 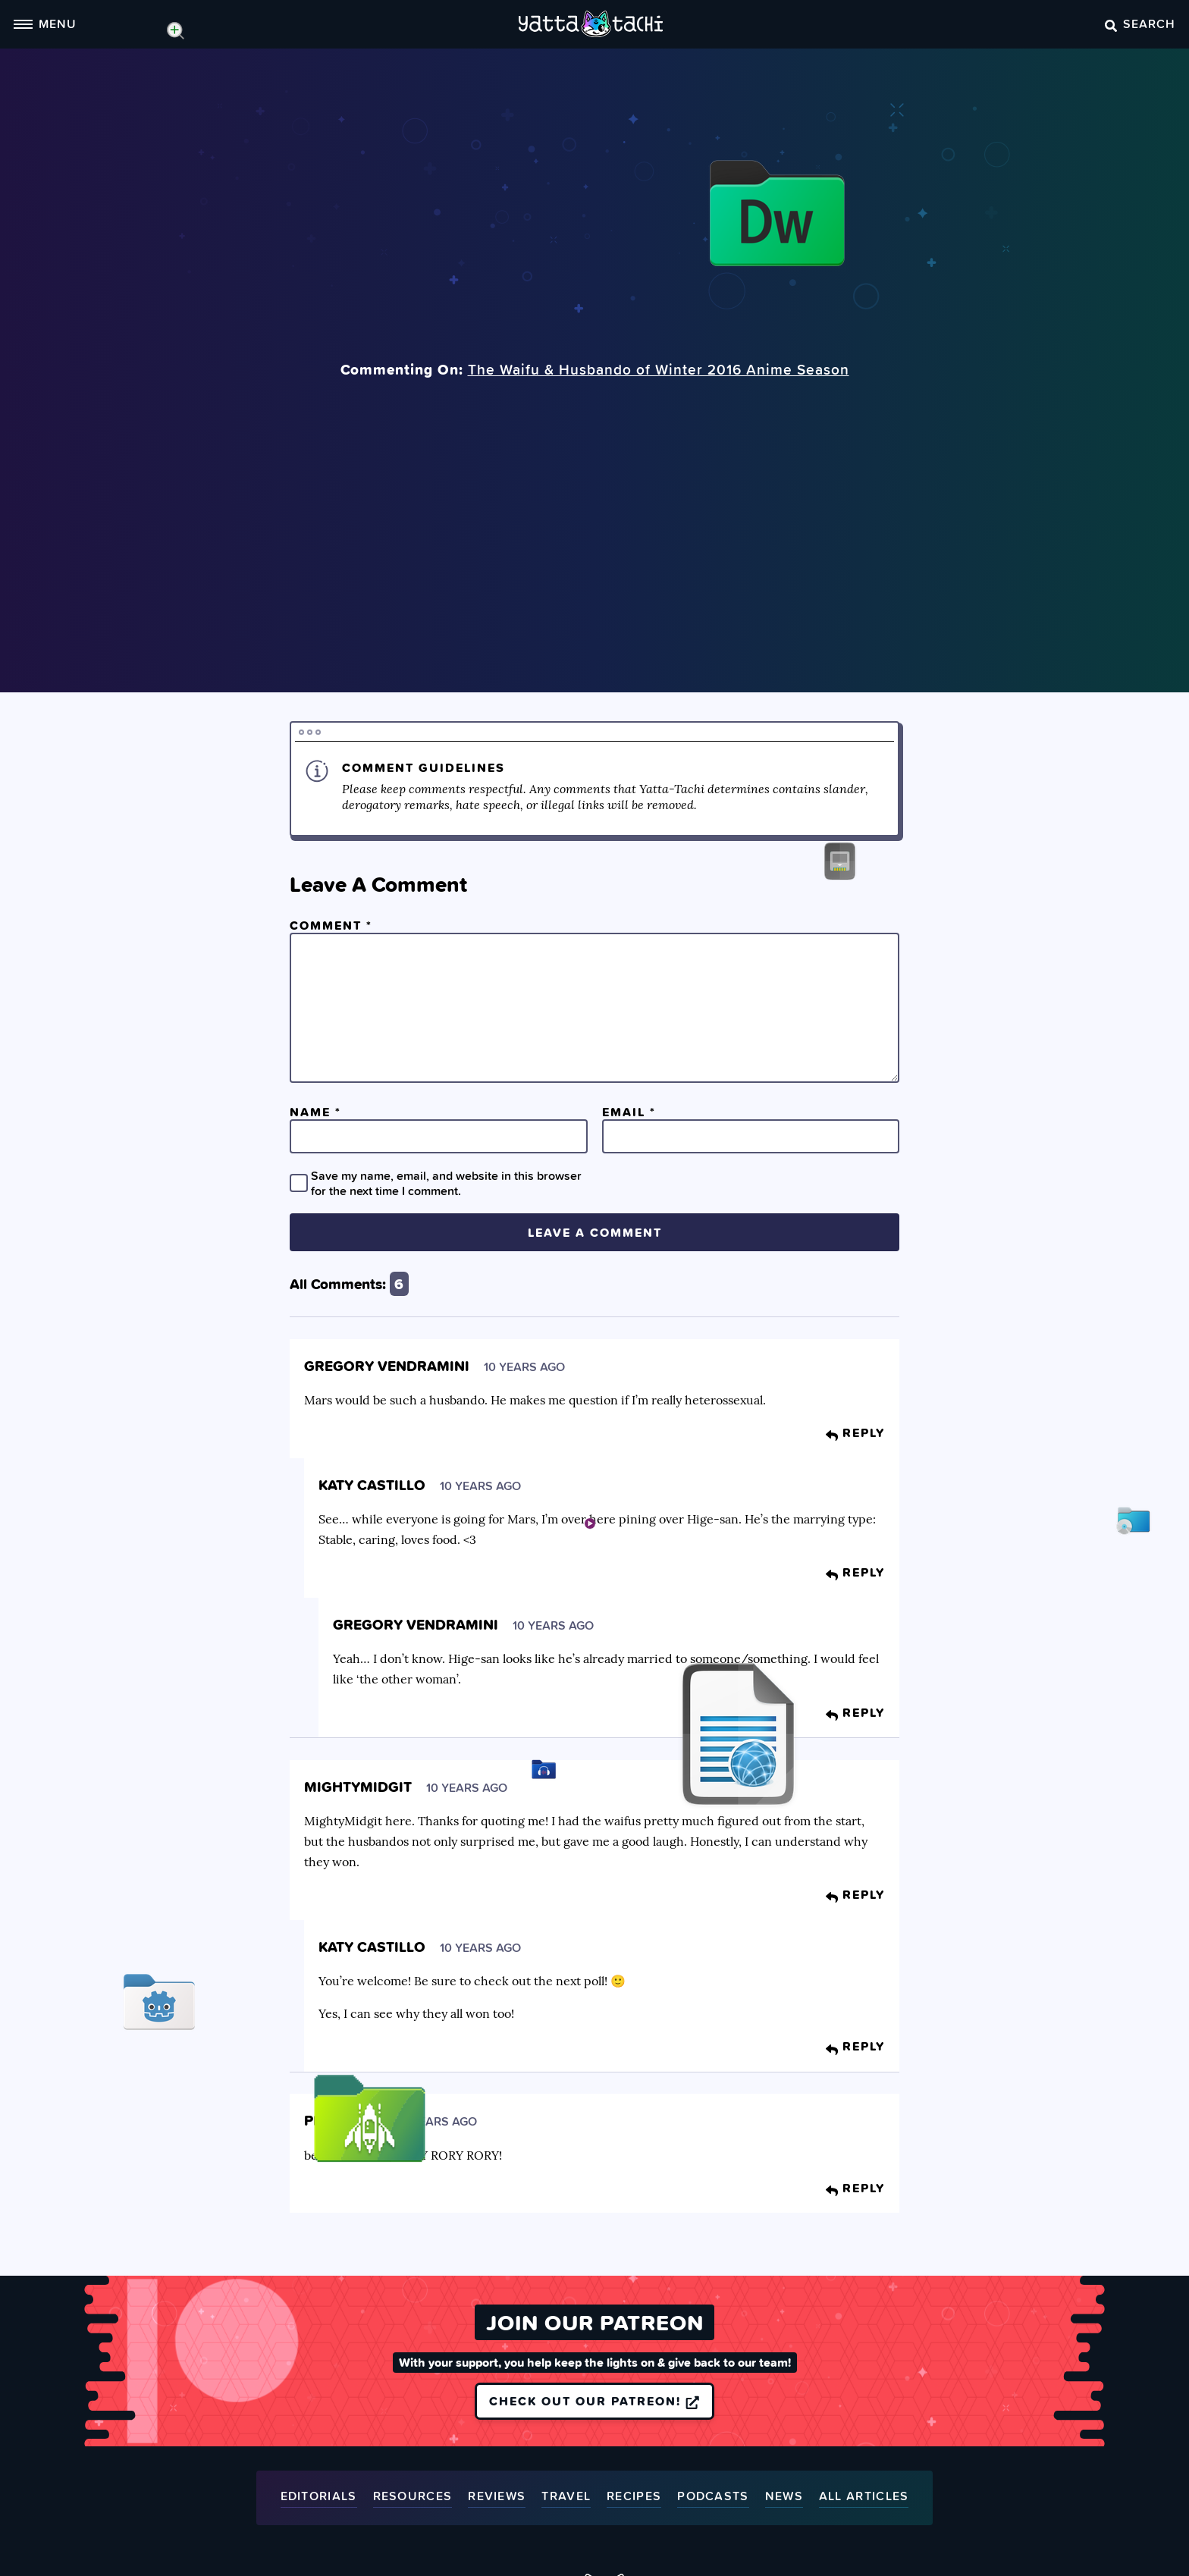 What do you see at coordinates (1134, 1520) in the screenshot?
I see `folder containing program installation files` at bounding box center [1134, 1520].